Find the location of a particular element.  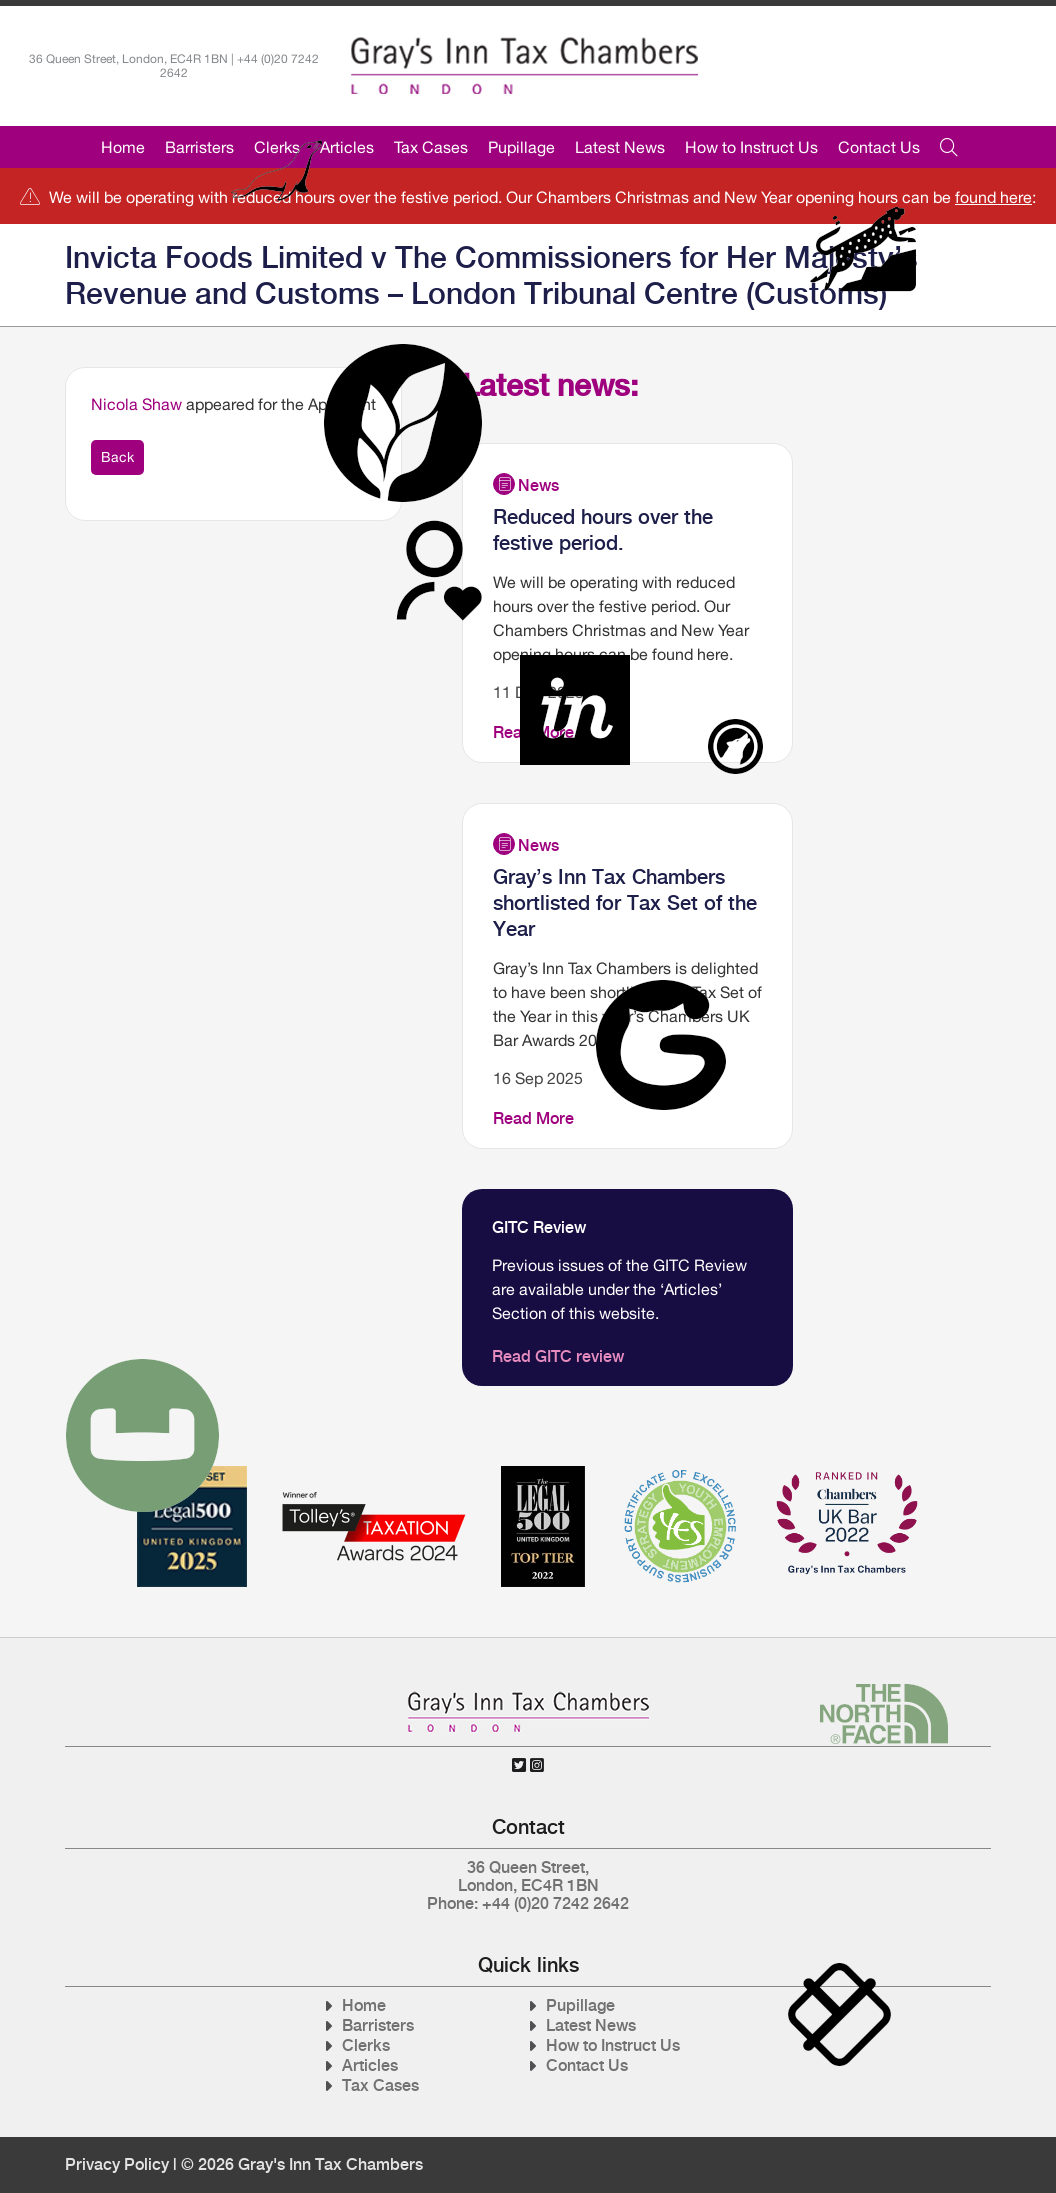

The North Face brand logo is located at coordinates (884, 1714).